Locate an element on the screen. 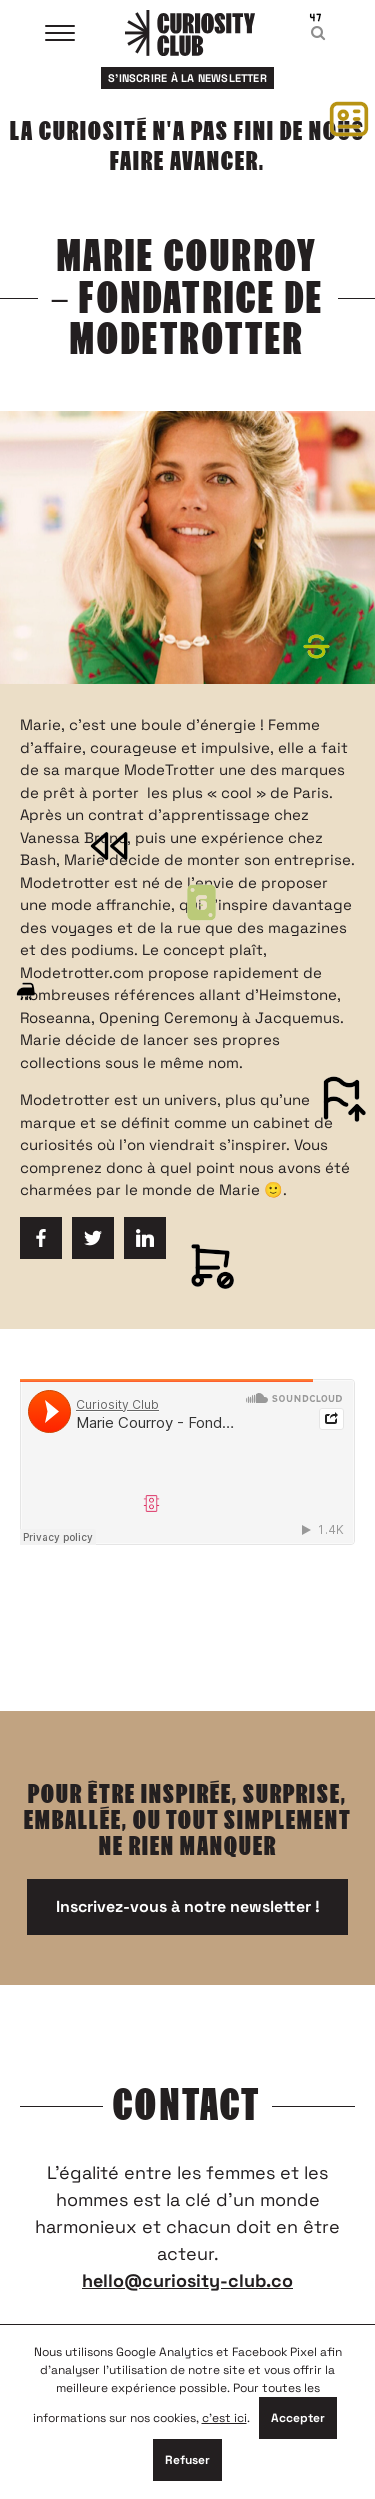  skip to previous track is located at coordinates (110, 846).